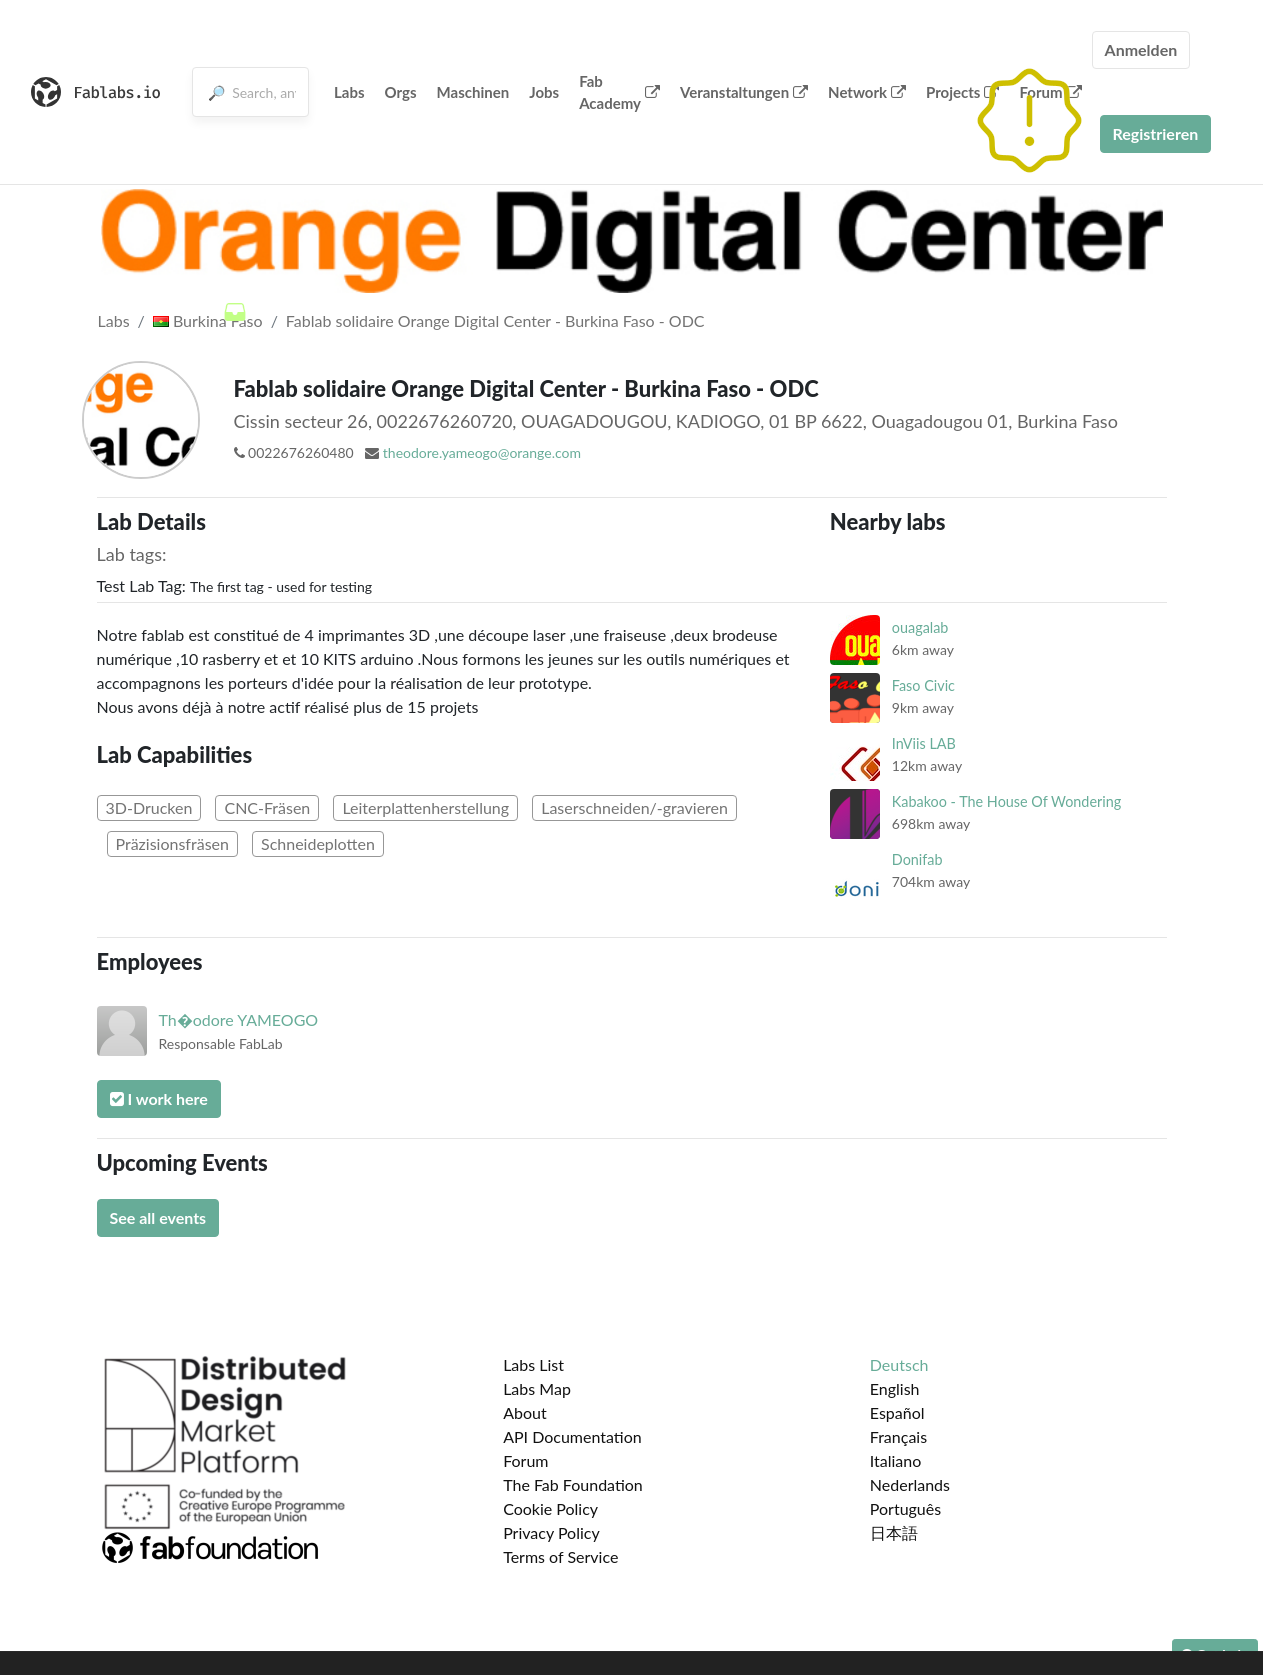  What do you see at coordinates (235, 312) in the screenshot?
I see `access your inbox or file tray` at bounding box center [235, 312].